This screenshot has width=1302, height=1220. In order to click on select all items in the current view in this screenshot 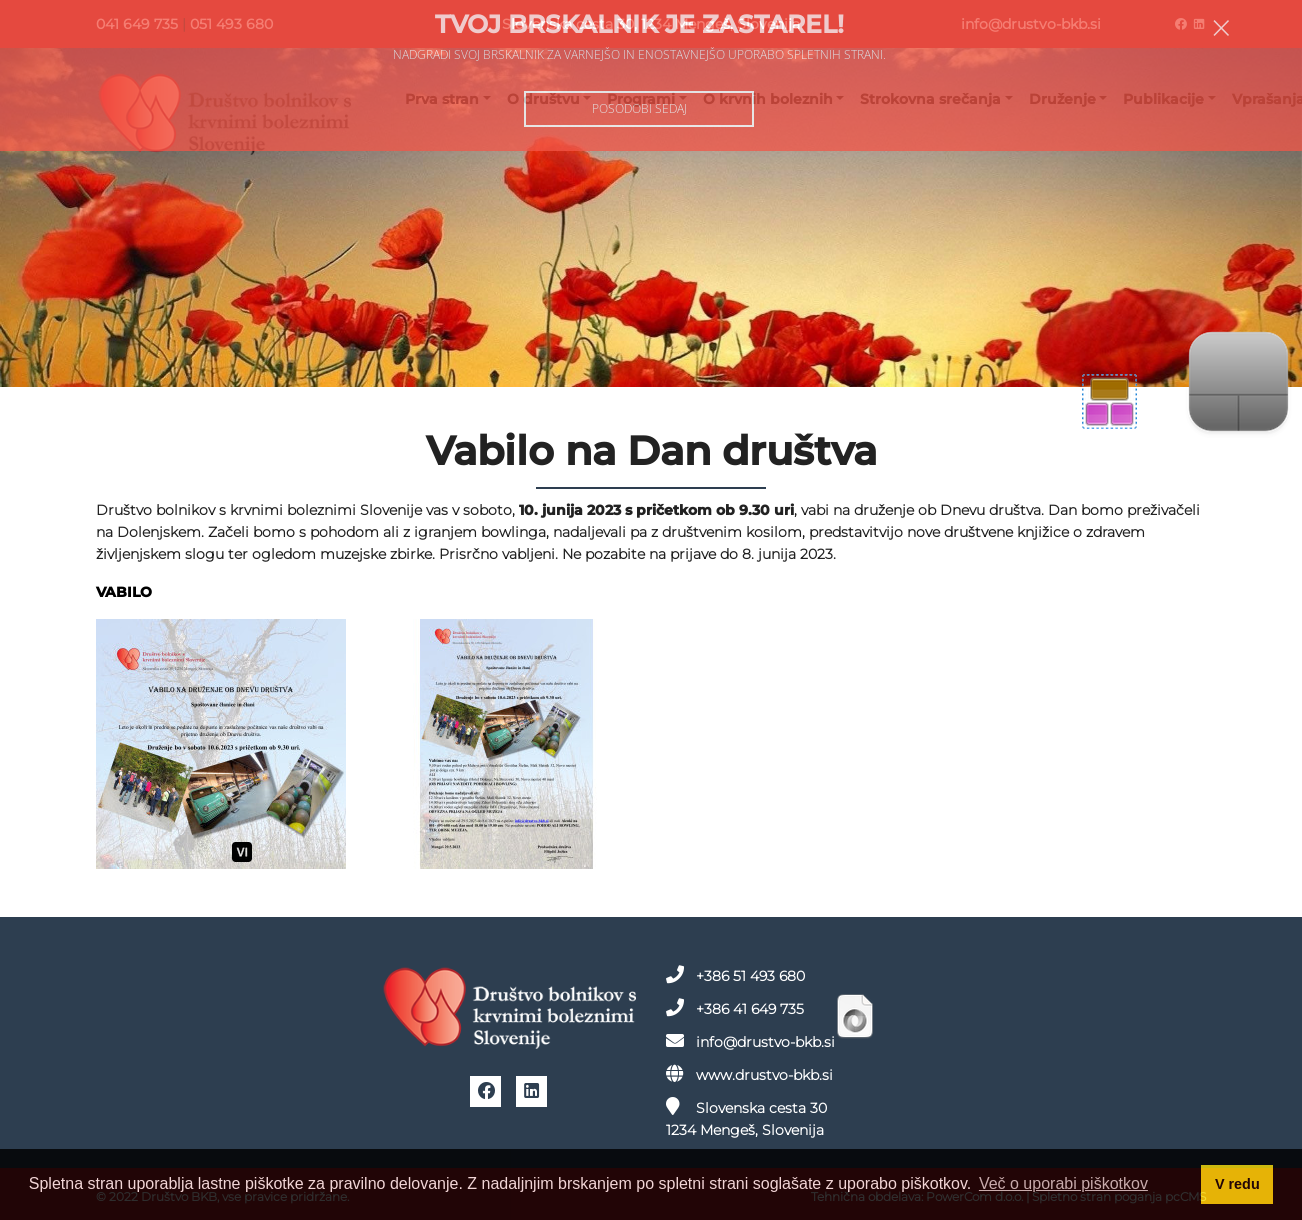, I will do `click(1109, 401)`.